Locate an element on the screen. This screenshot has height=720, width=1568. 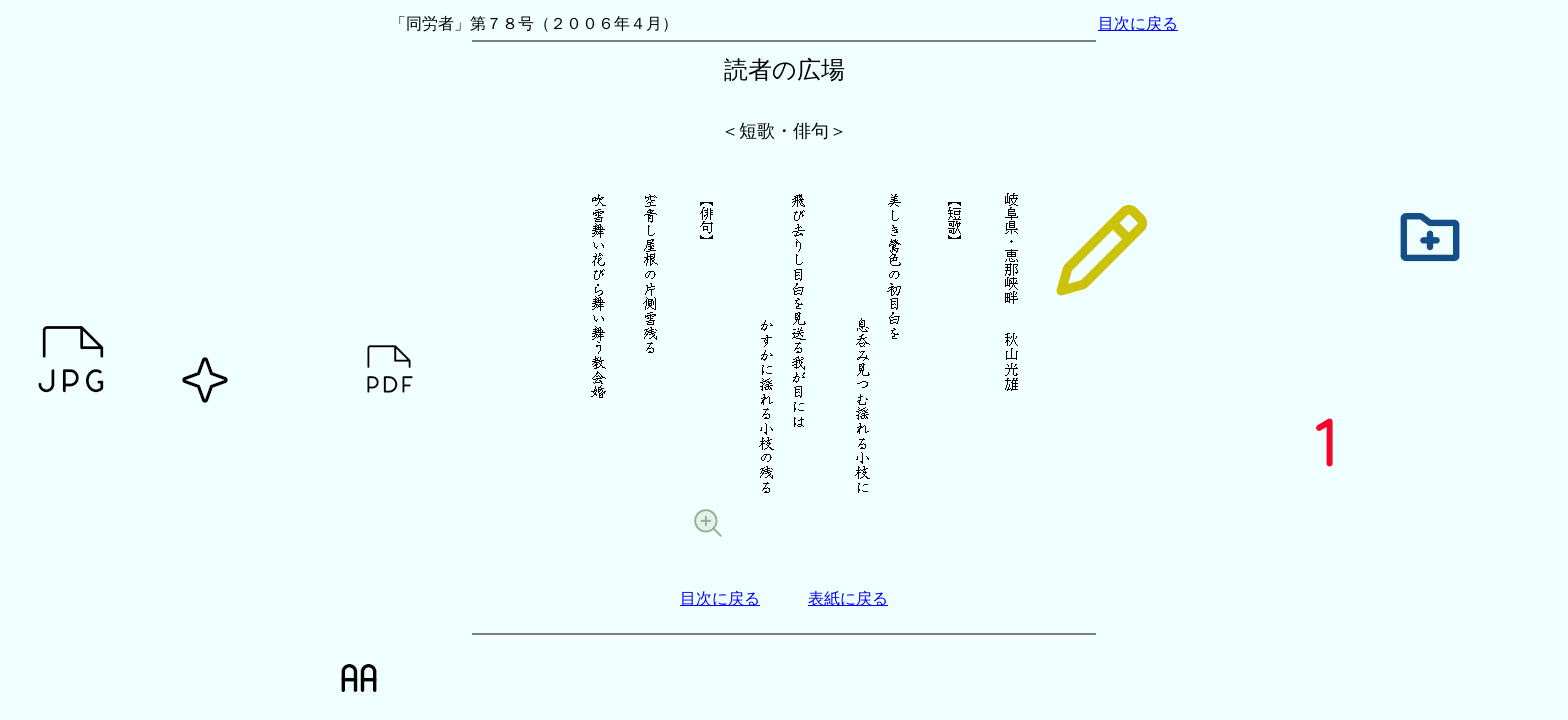
indicates a sparkle or highlight effect is located at coordinates (205, 380).